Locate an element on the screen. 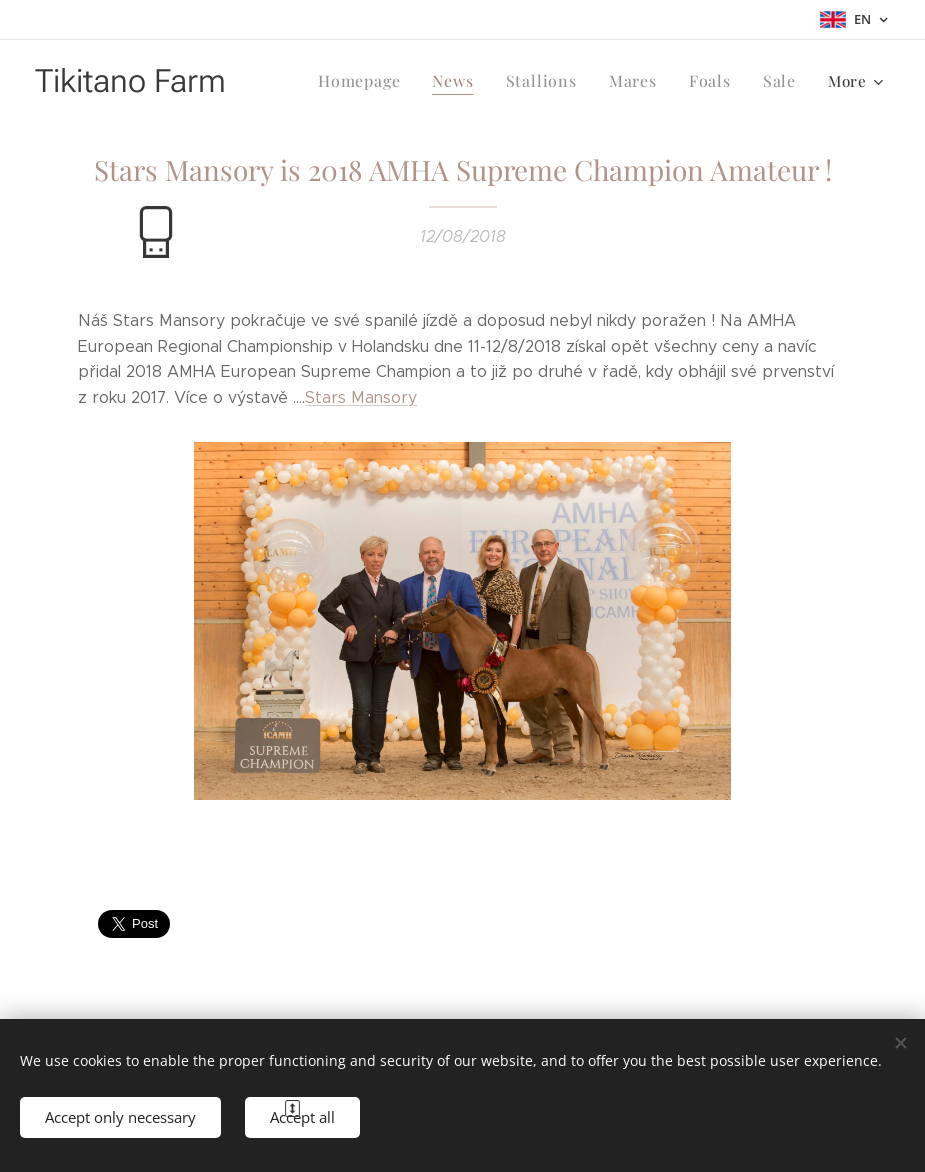 The height and width of the screenshot is (1172, 925). open transmission torrent client is located at coordinates (292, 1108).